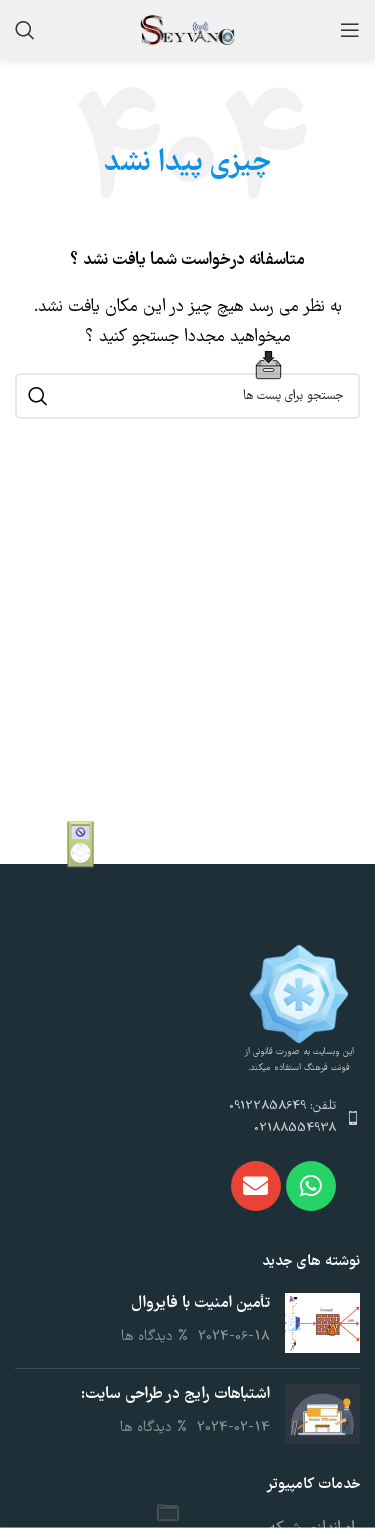  I want to click on iPod mini device not connected or unavailable, so click(80, 844).